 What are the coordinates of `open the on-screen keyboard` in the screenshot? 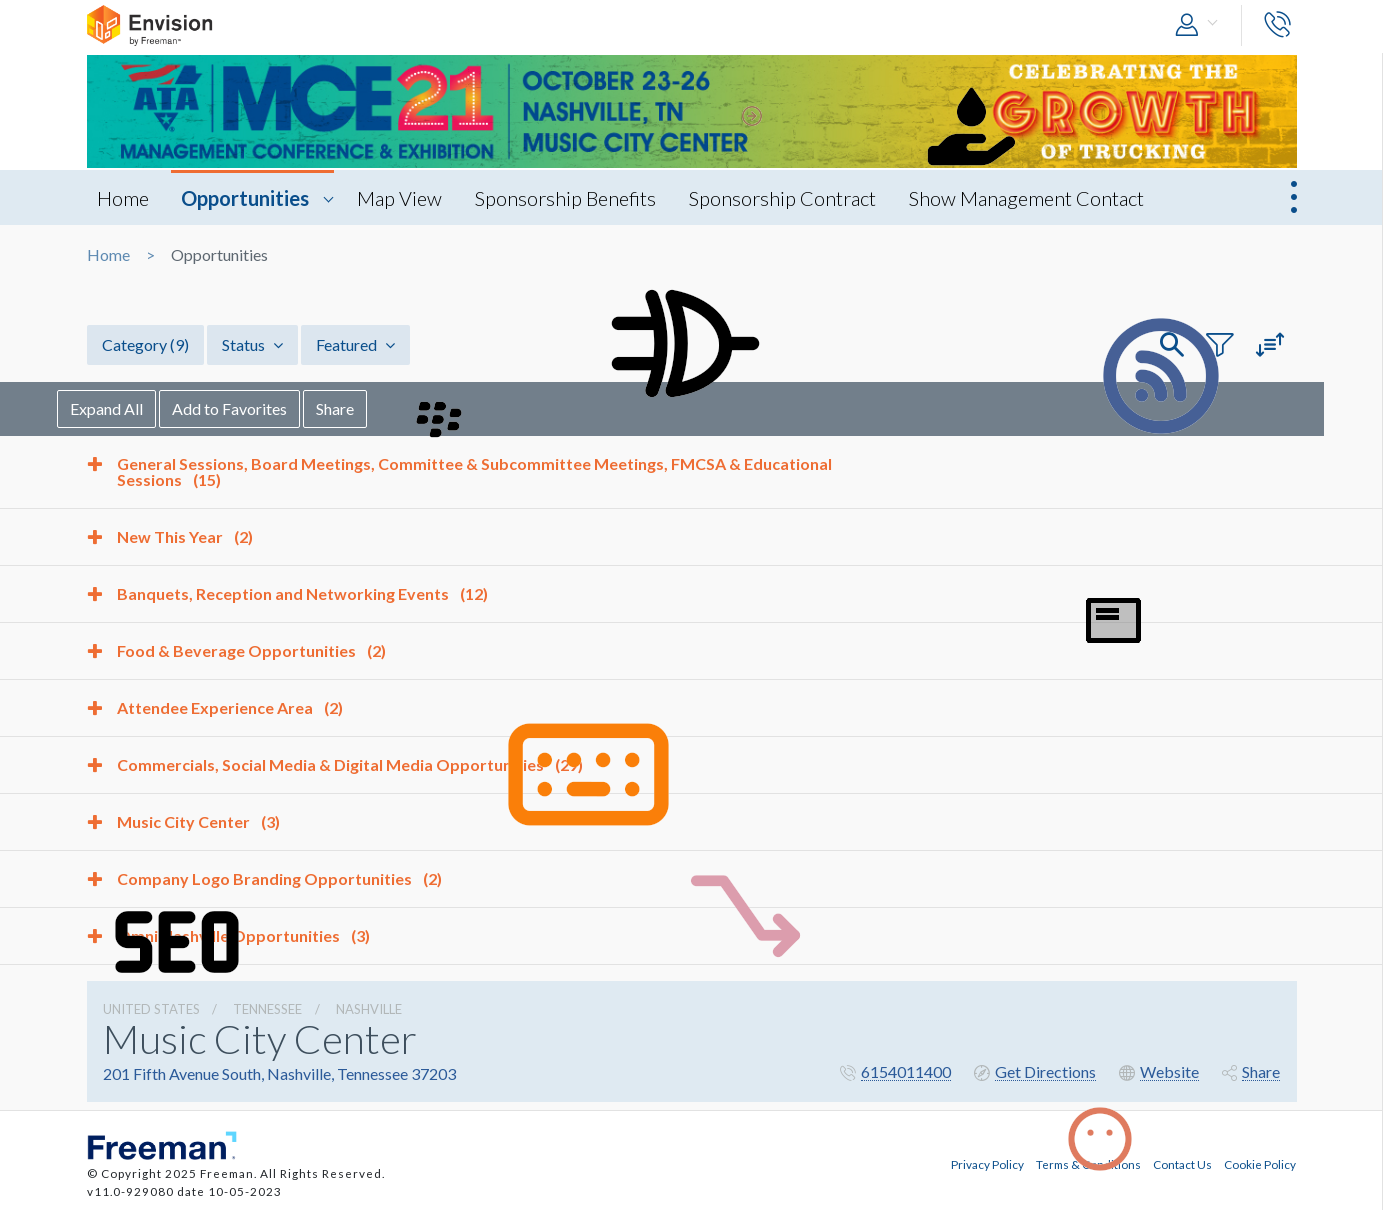 It's located at (588, 774).